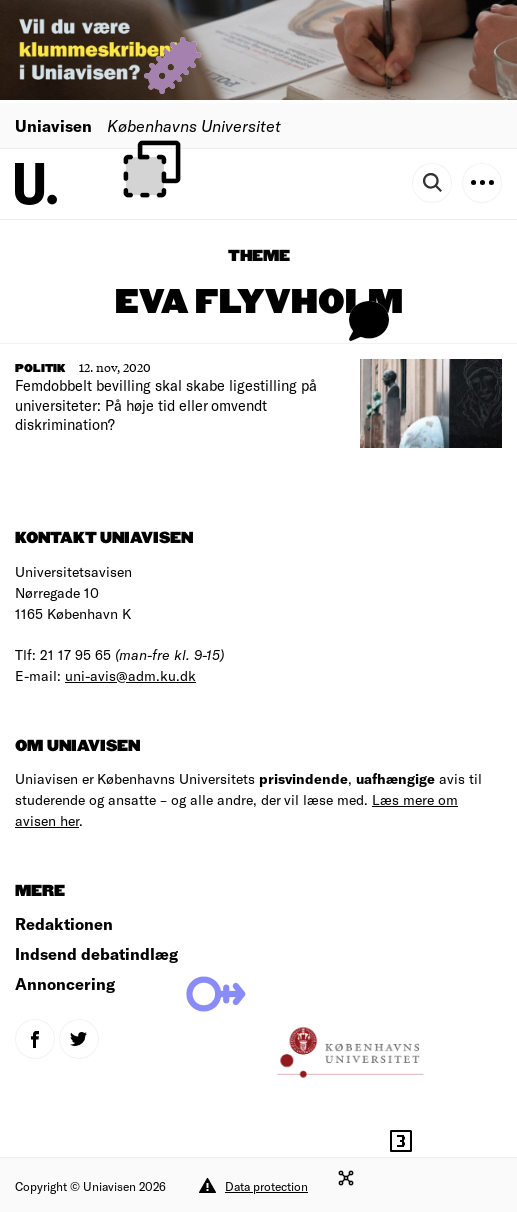  What do you see at coordinates (172, 65) in the screenshot?
I see `indicates microbiology or bacterial content` at bounding box center [172, 65].